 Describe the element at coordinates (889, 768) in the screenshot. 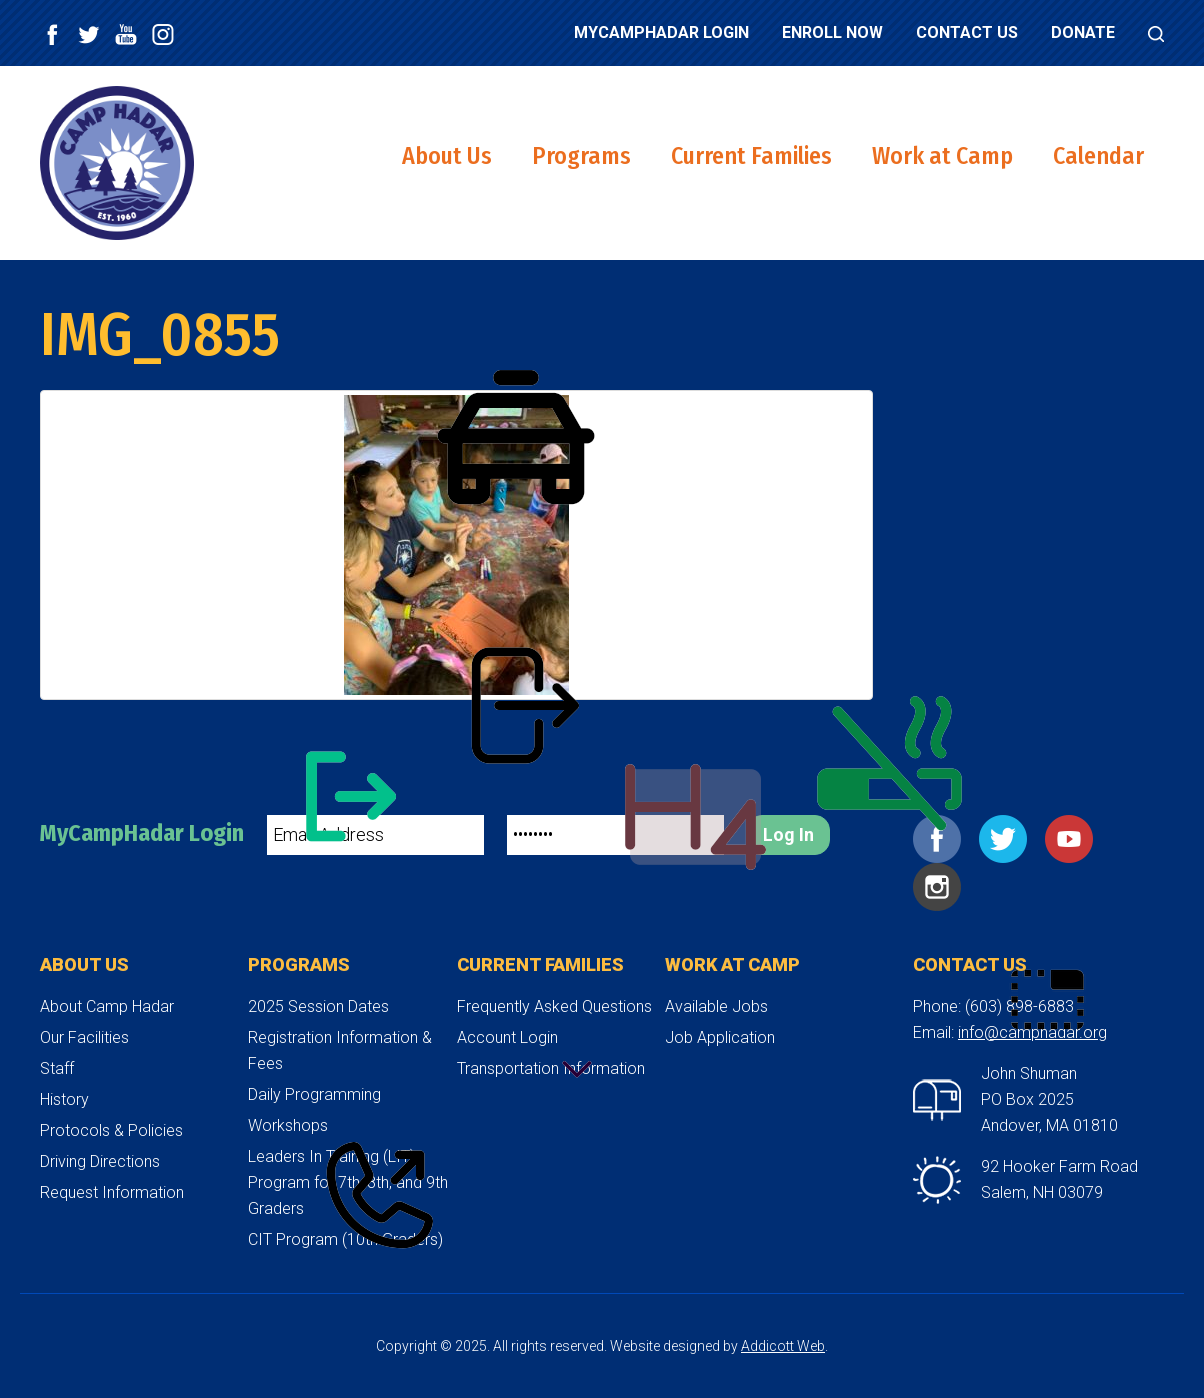

I see `no smoking area indicator` at that location.